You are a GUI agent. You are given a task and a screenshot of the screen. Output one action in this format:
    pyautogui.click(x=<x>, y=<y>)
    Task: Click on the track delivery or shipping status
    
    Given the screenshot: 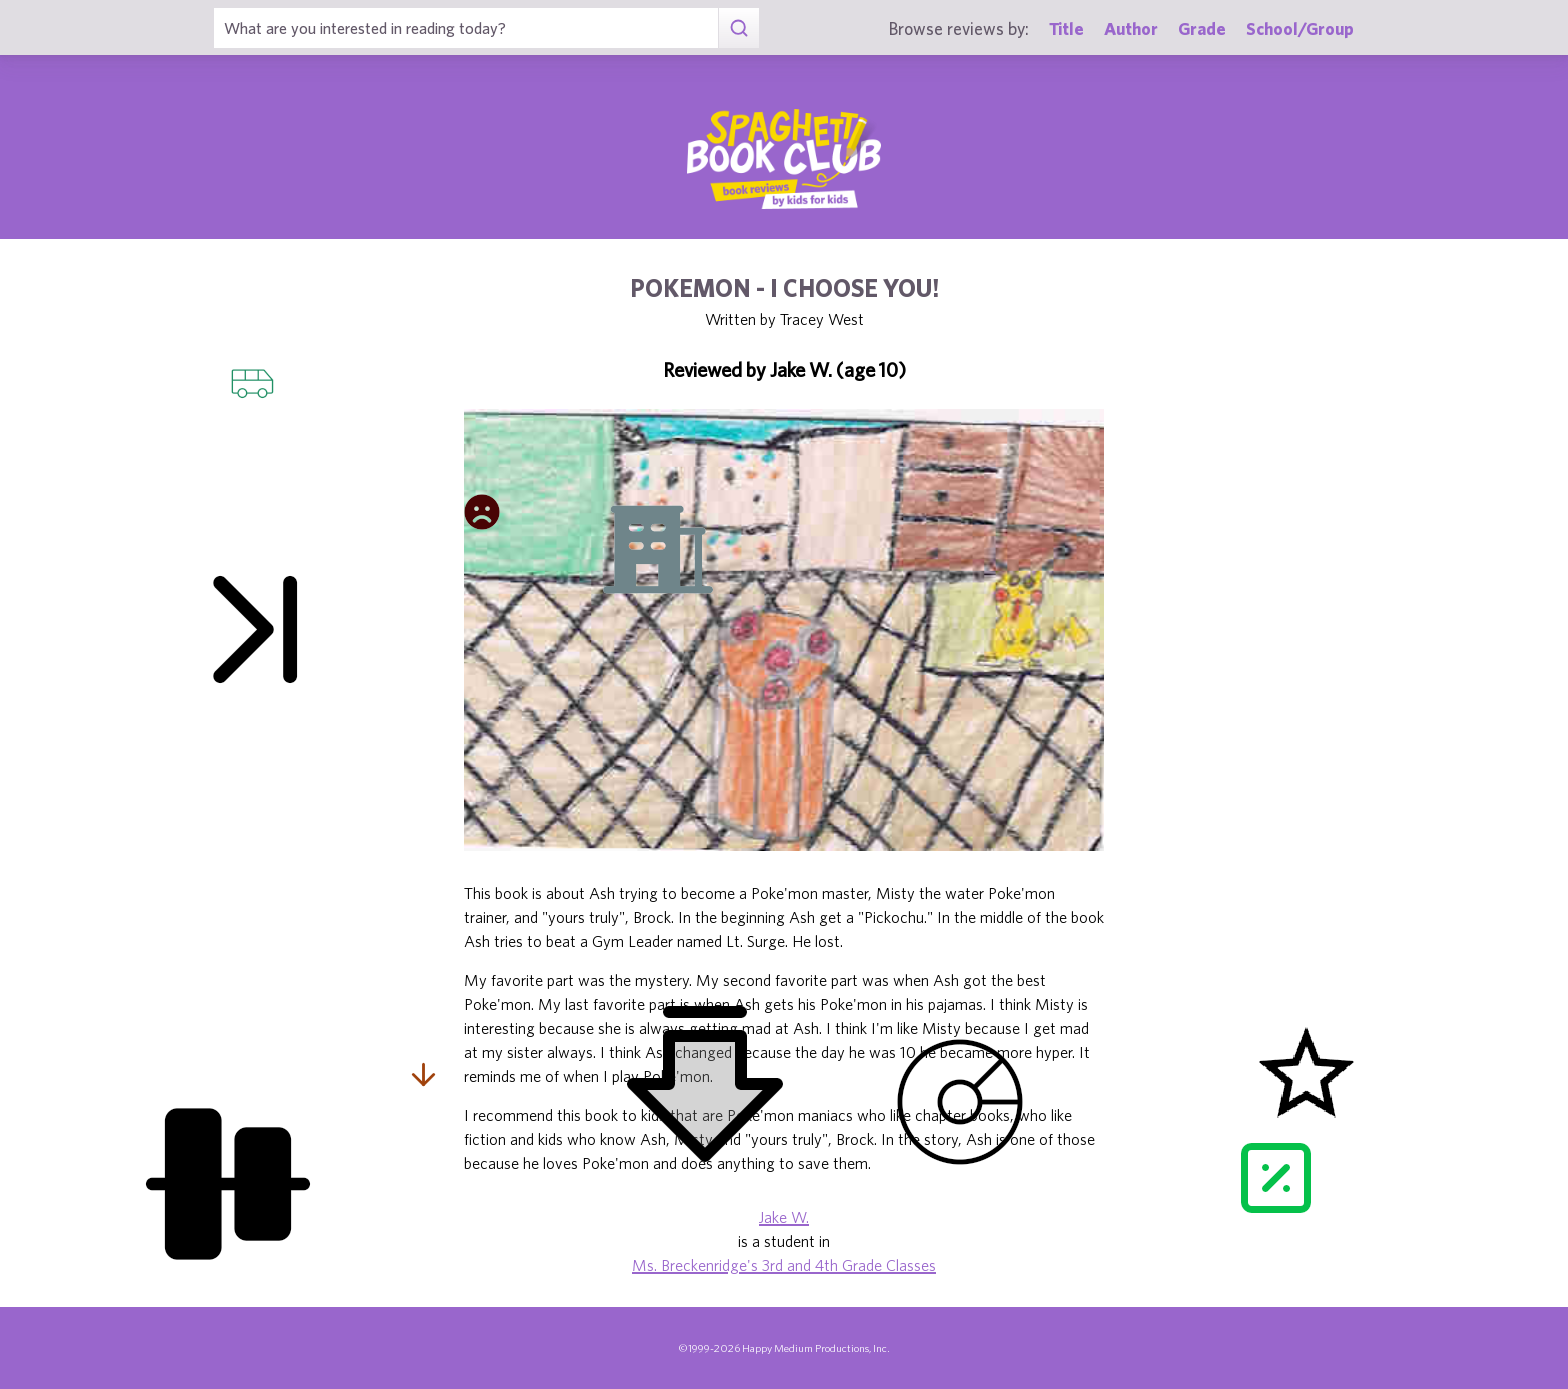 What is the action you would take?
    pyautogui.click(x=251, y=383)
    